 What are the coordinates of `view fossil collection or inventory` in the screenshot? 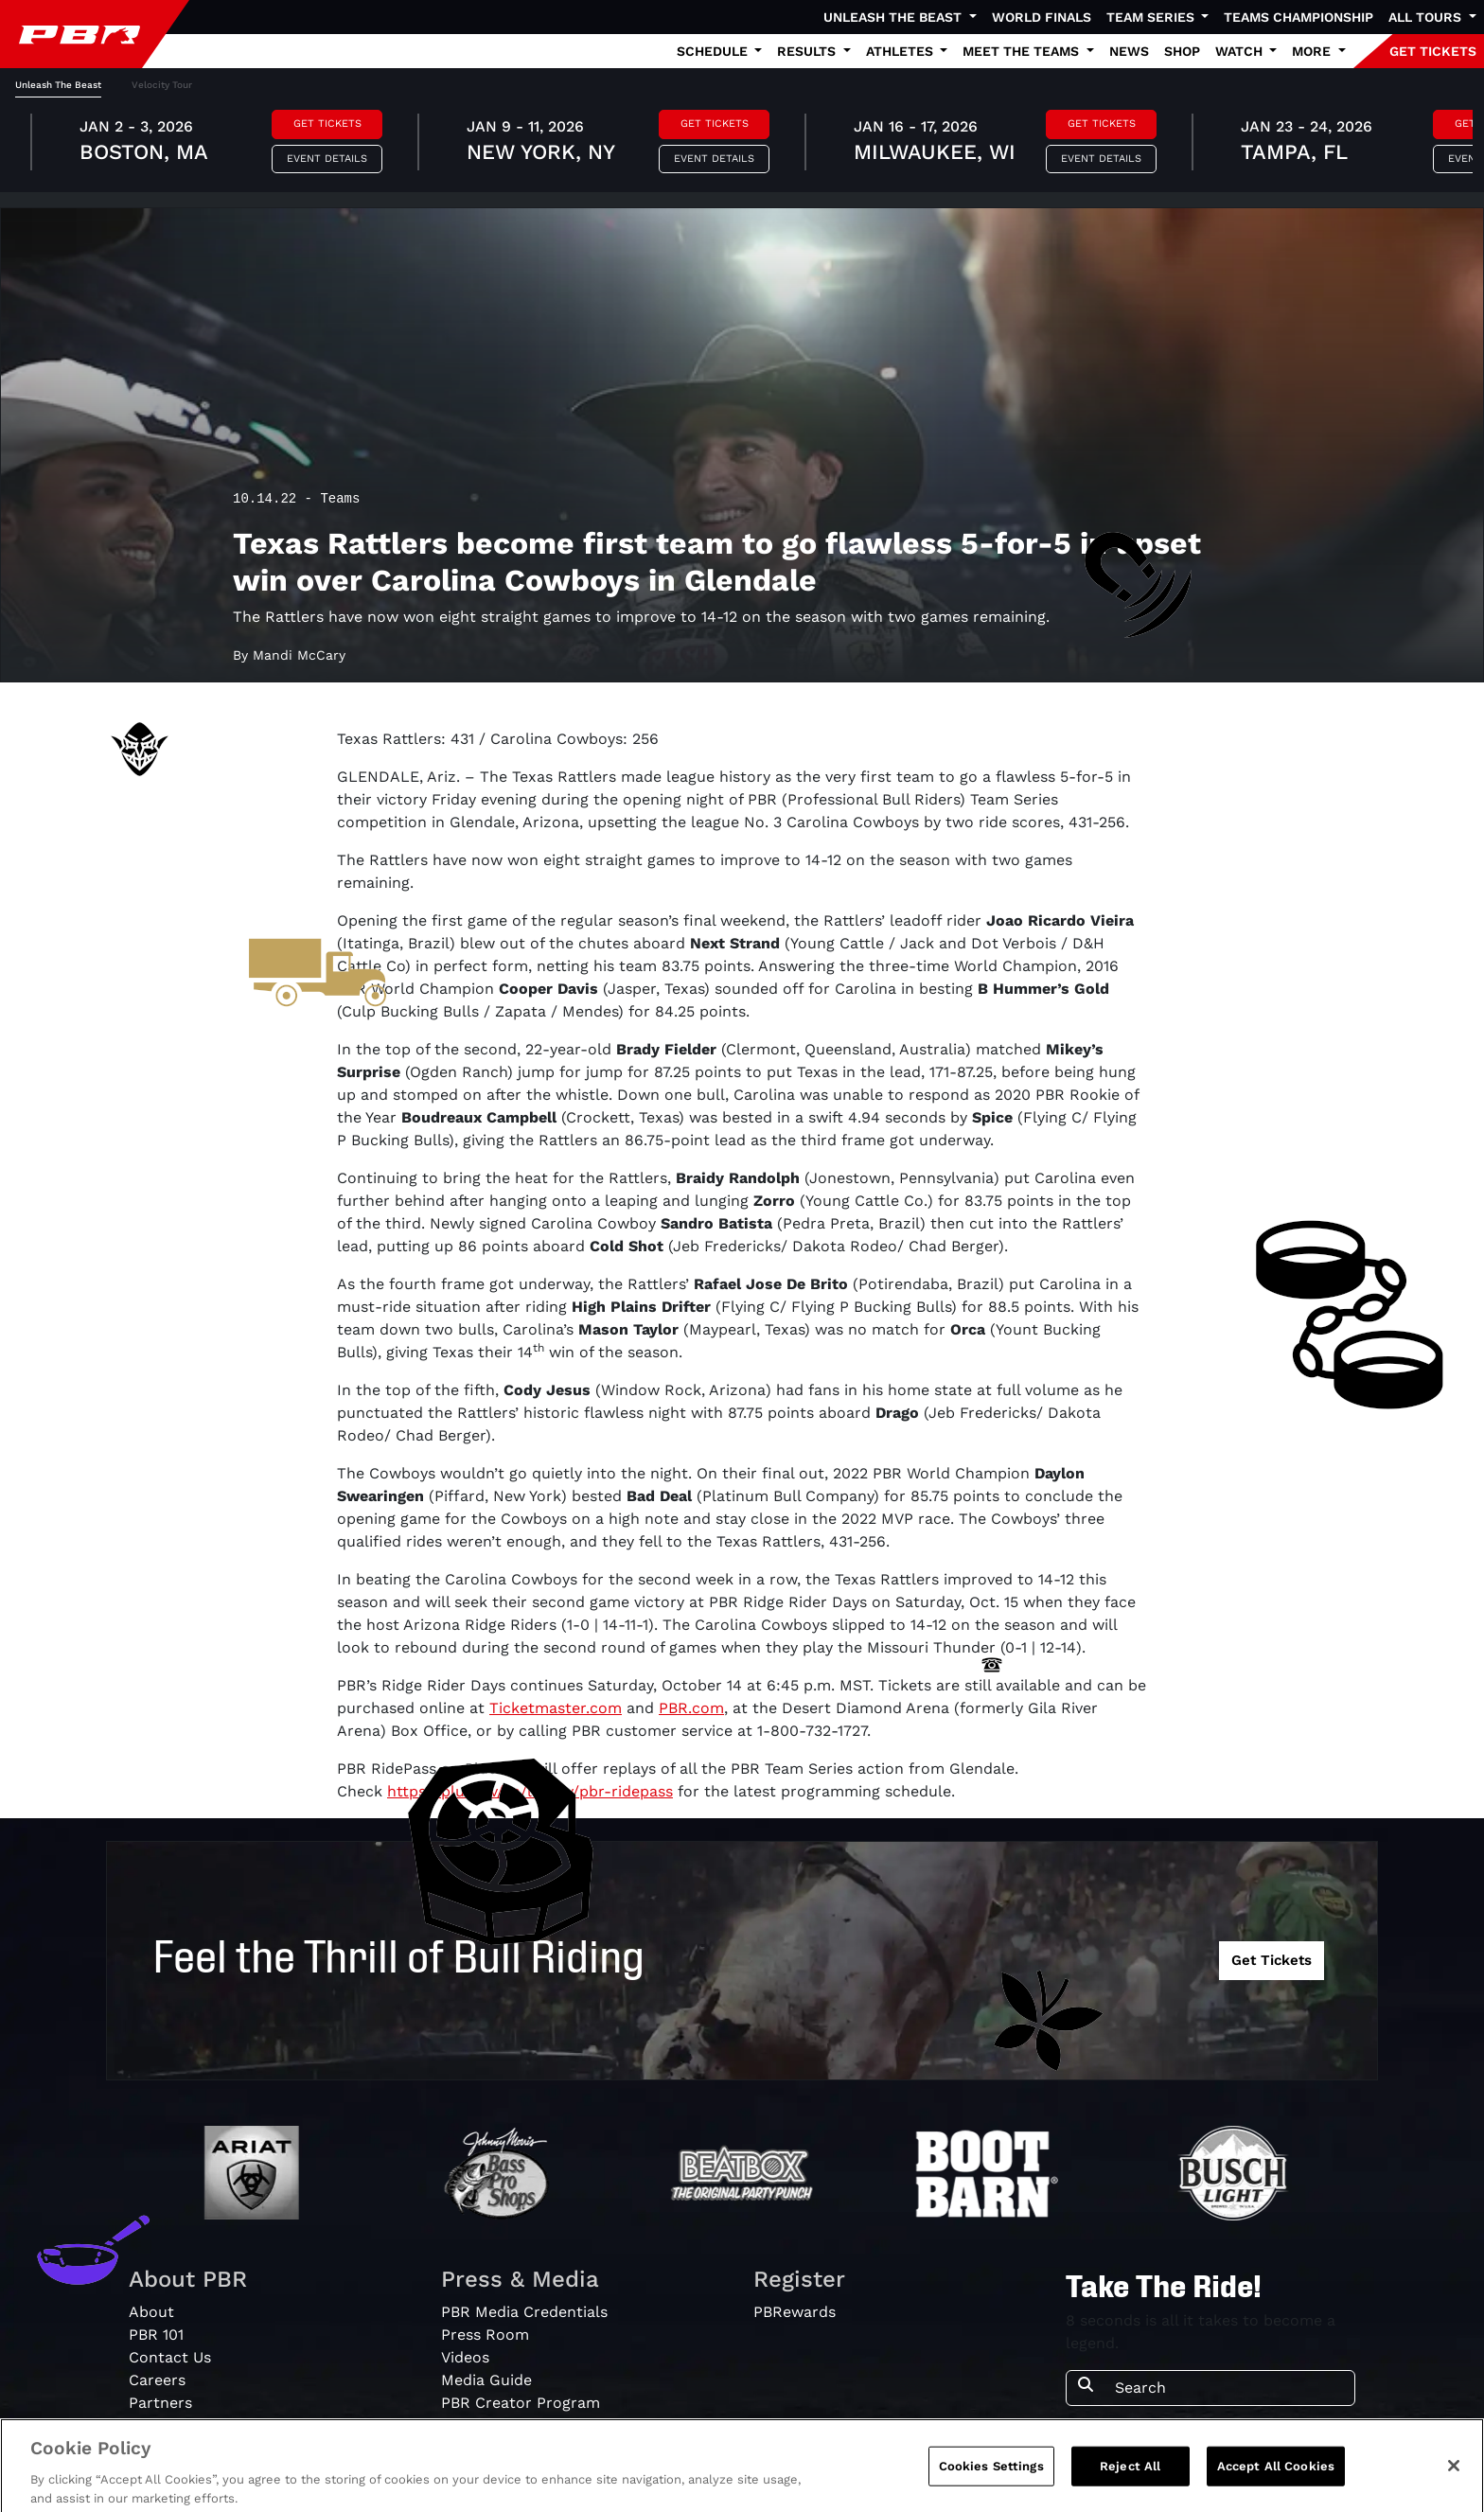 It's located at (502, 1850).